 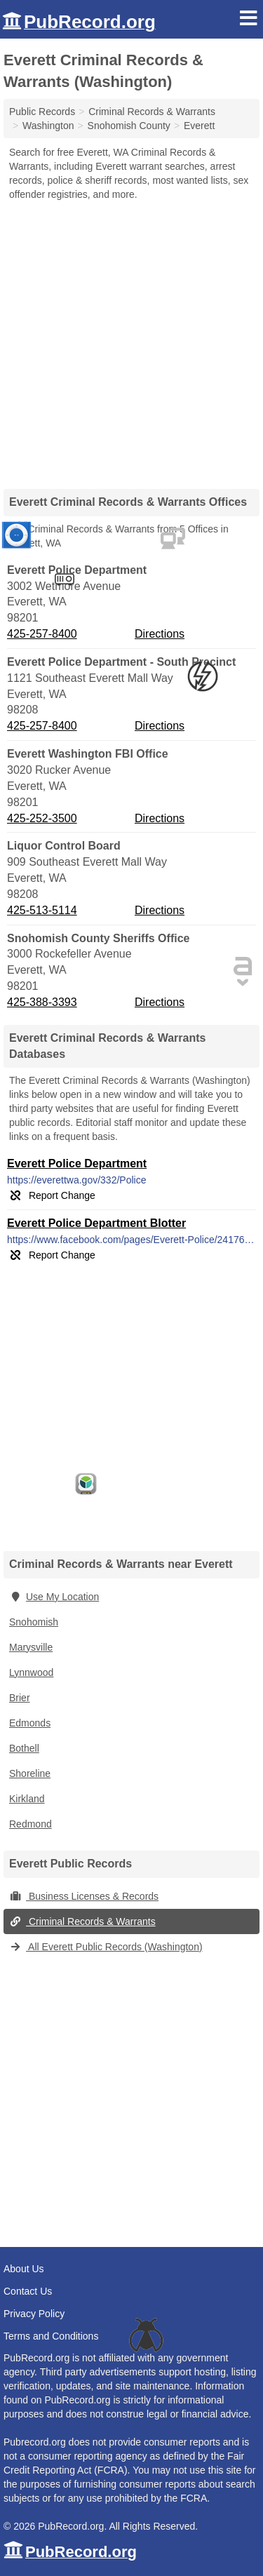 I want to click on open disk partitioning utility, so click(x=86, y=1484).